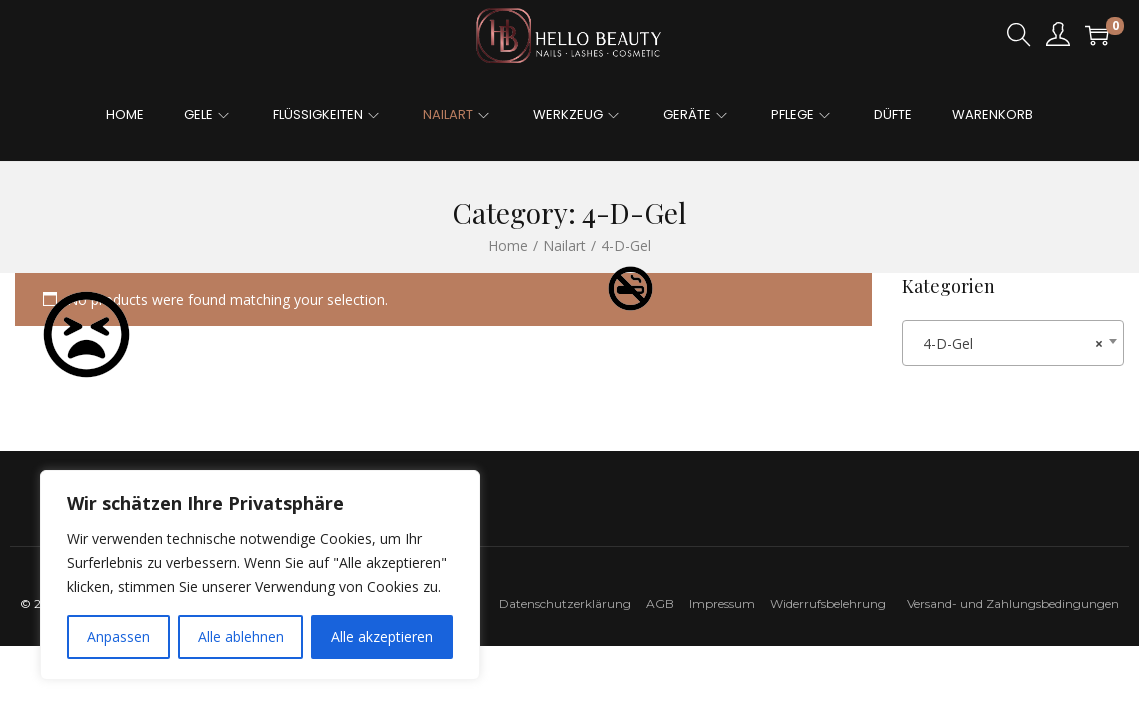 The image size is (1139, 720). Describe the element at coordinates (86, 334) in the screenshot. I see `indicates user fatigue or exhaustion status` at that location.